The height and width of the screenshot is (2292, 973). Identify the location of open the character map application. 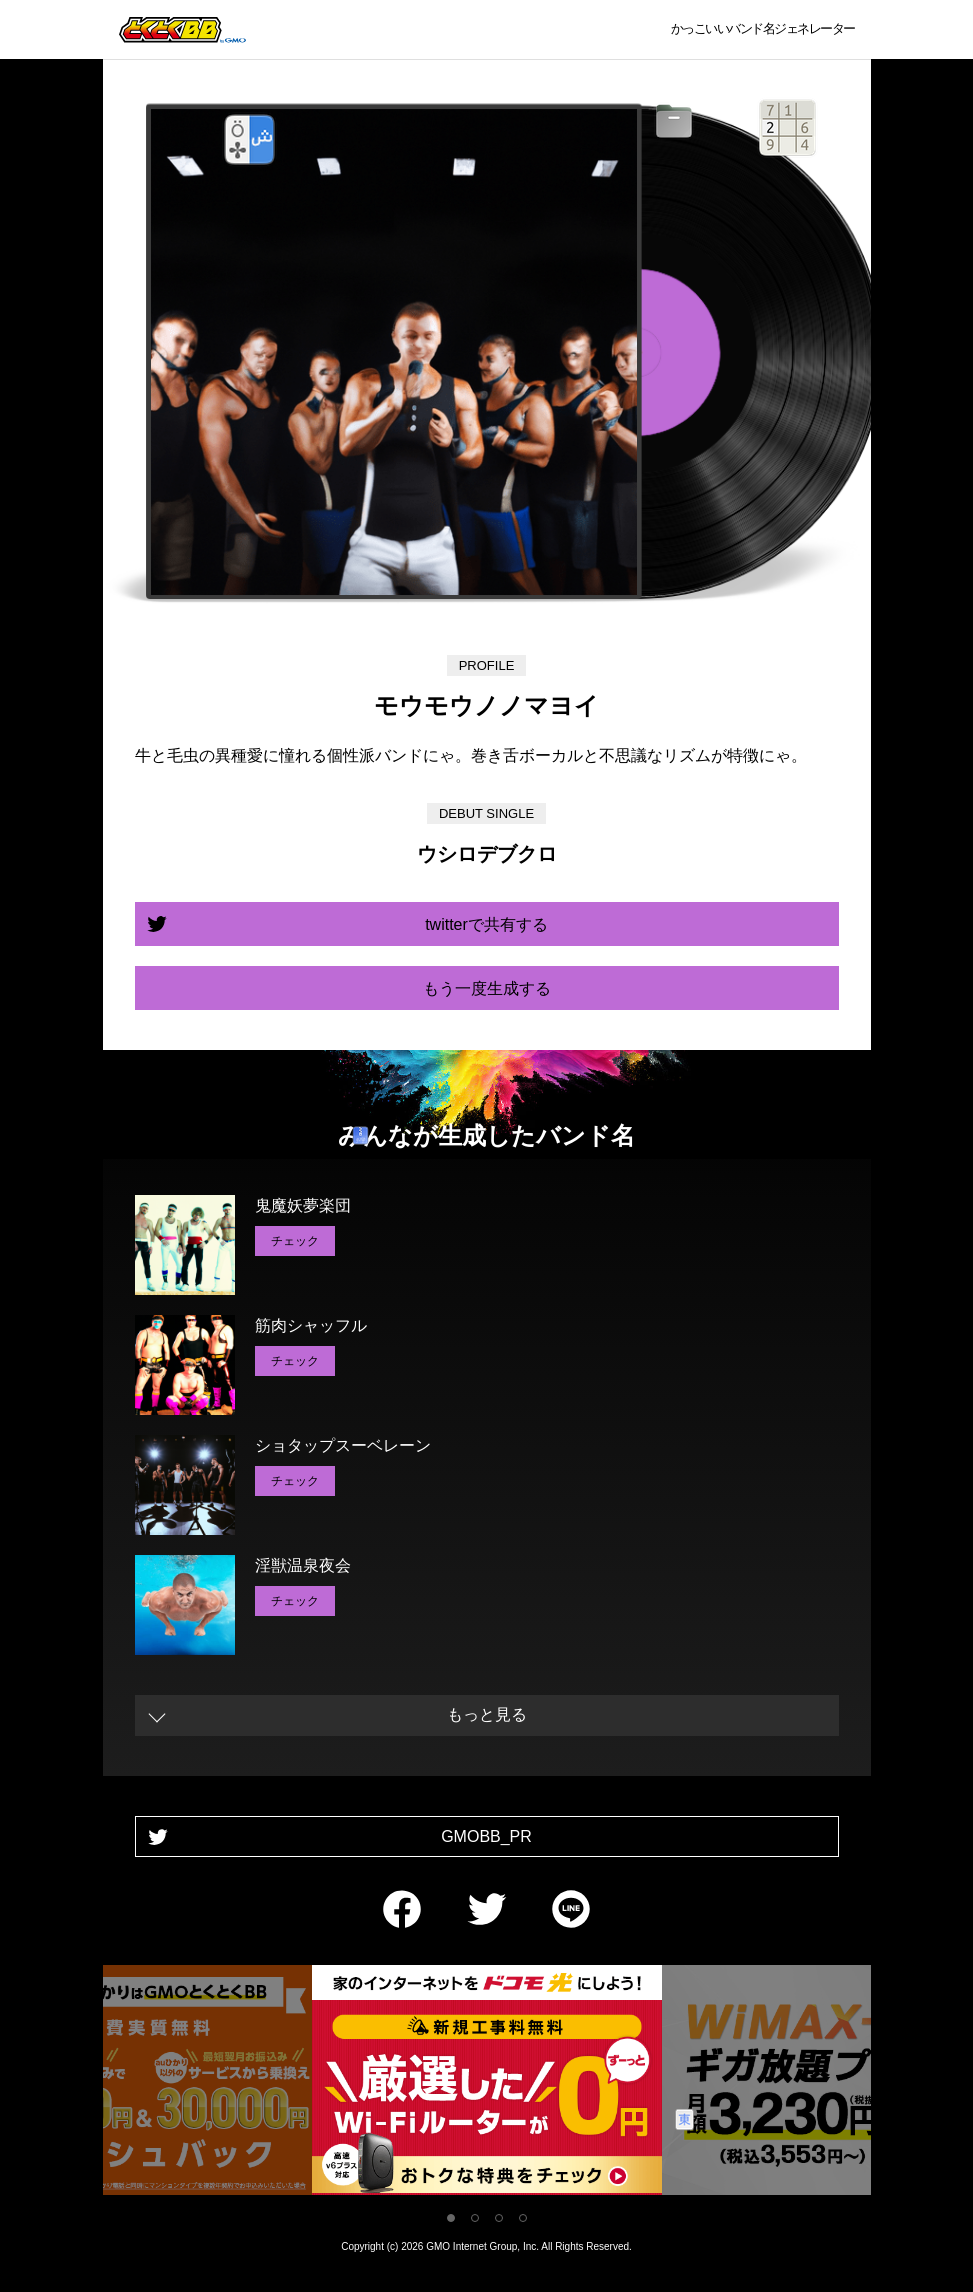
(249, 139).